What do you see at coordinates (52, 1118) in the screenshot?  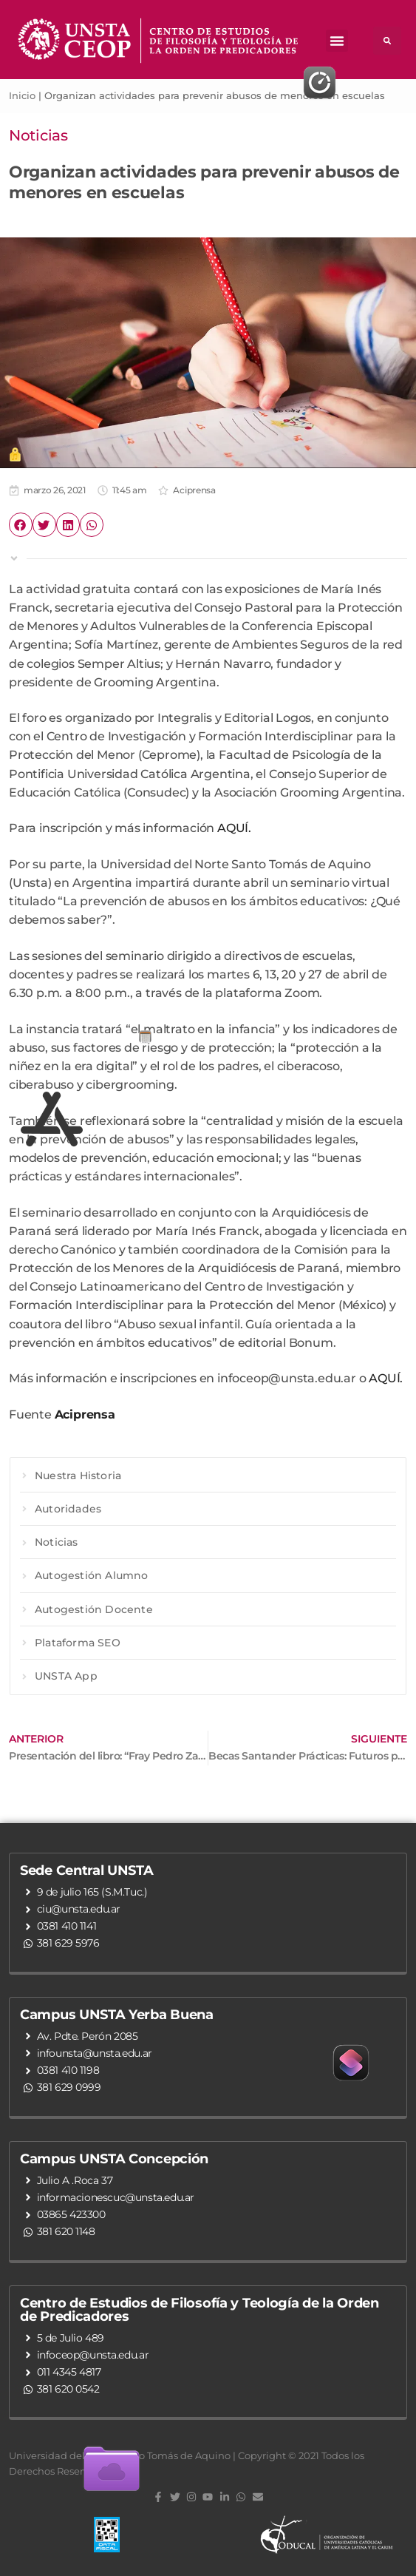 I see `open the app store` at bounding box center [52, 1118].